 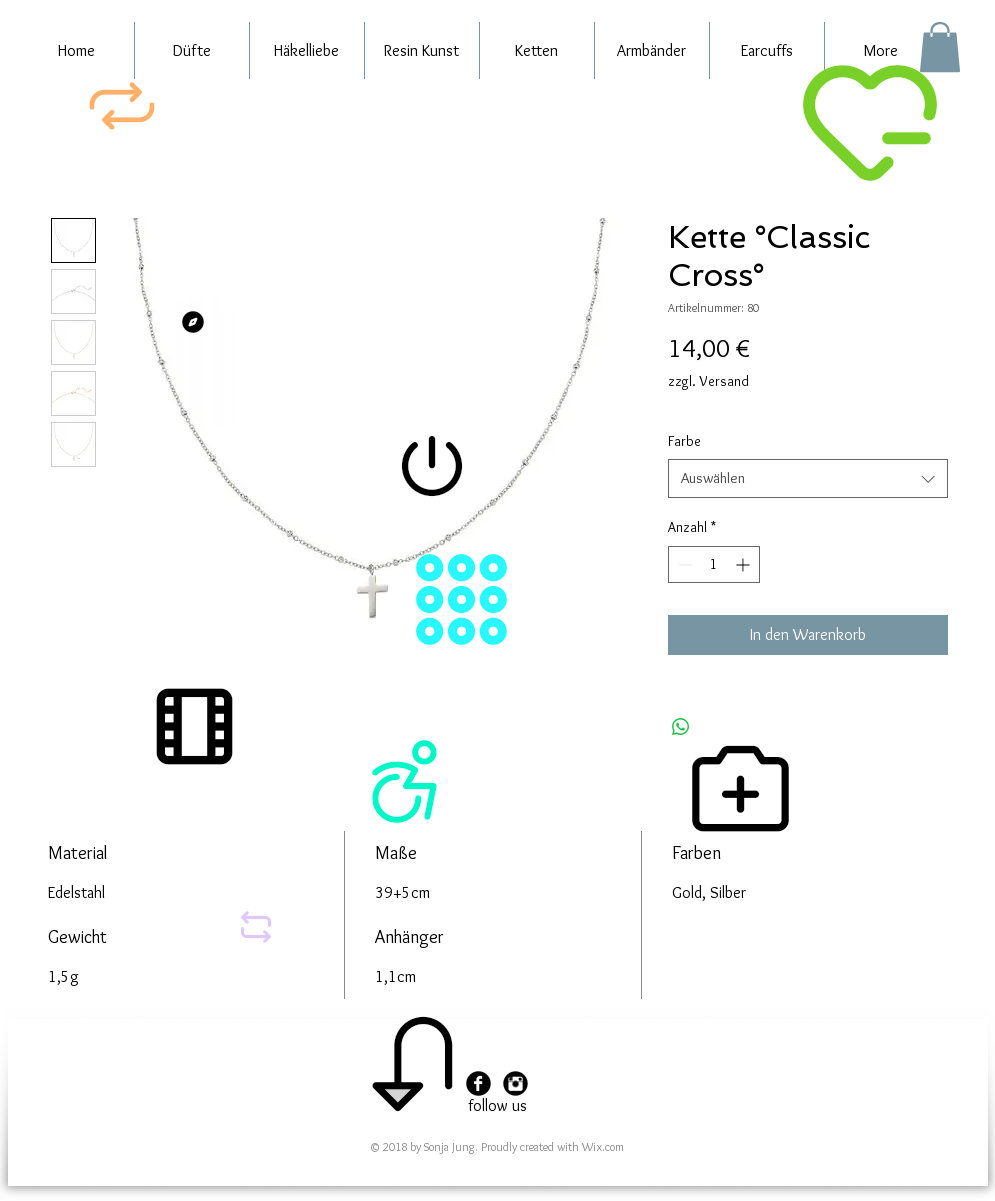 What do you see at coordinates (193, 322) in the screenshot?
I see `access navigation or directional features` at bounding box center [193, 322].